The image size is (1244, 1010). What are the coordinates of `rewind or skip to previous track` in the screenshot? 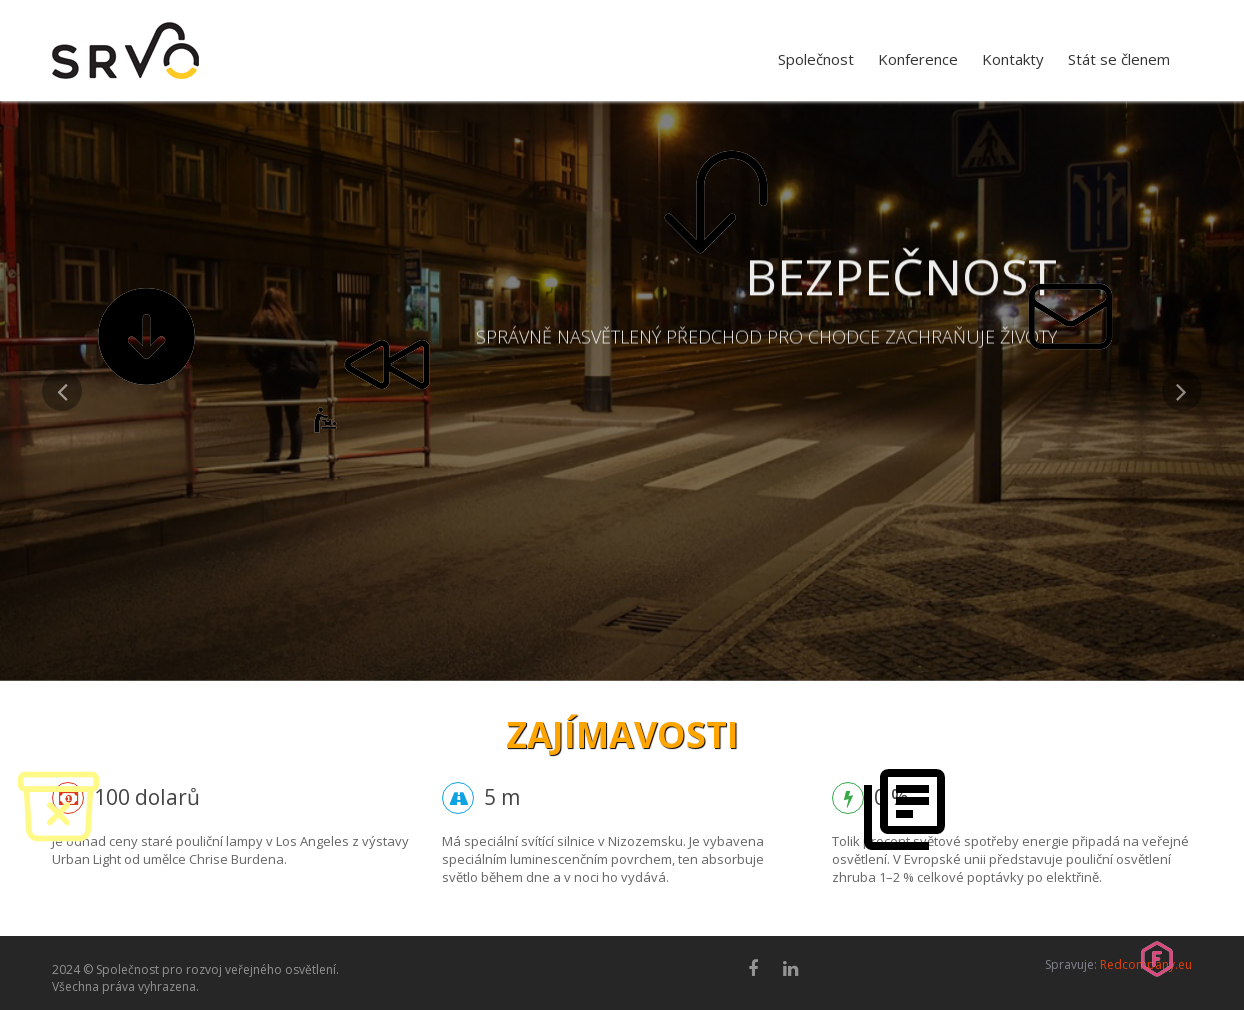 It's located at (389, 361).